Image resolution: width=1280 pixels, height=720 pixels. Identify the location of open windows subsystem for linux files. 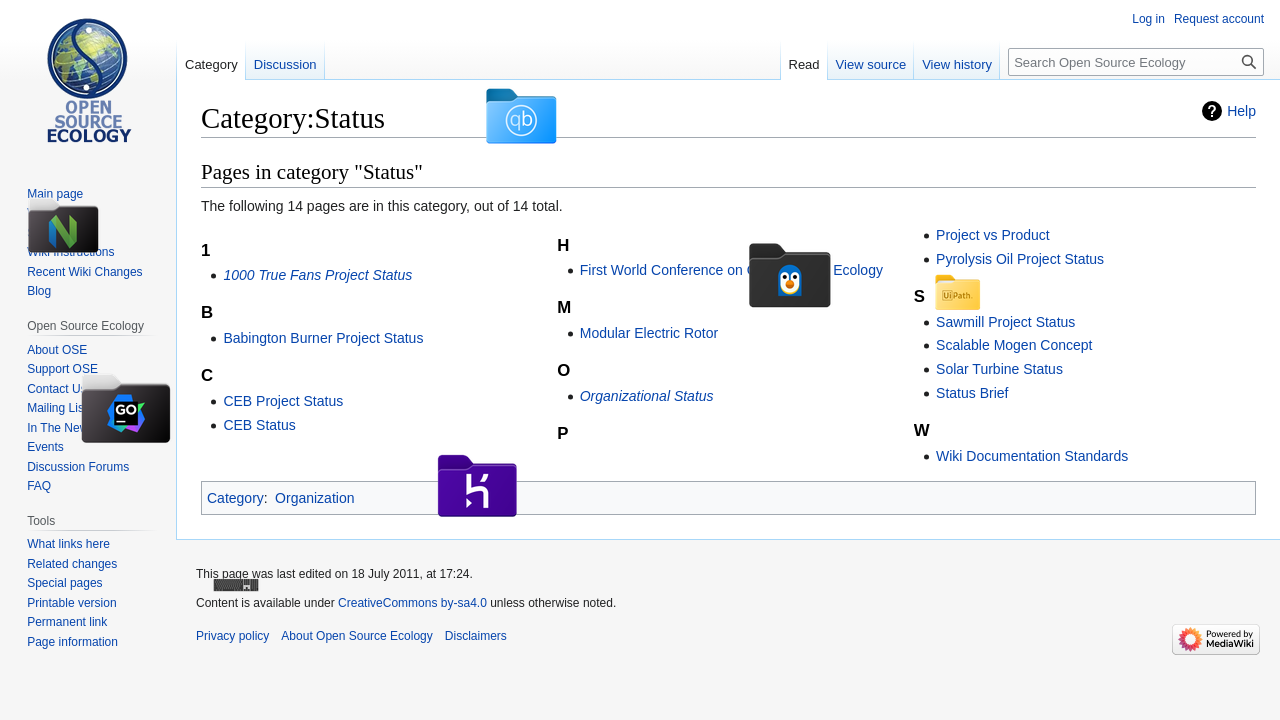
(789, 277).